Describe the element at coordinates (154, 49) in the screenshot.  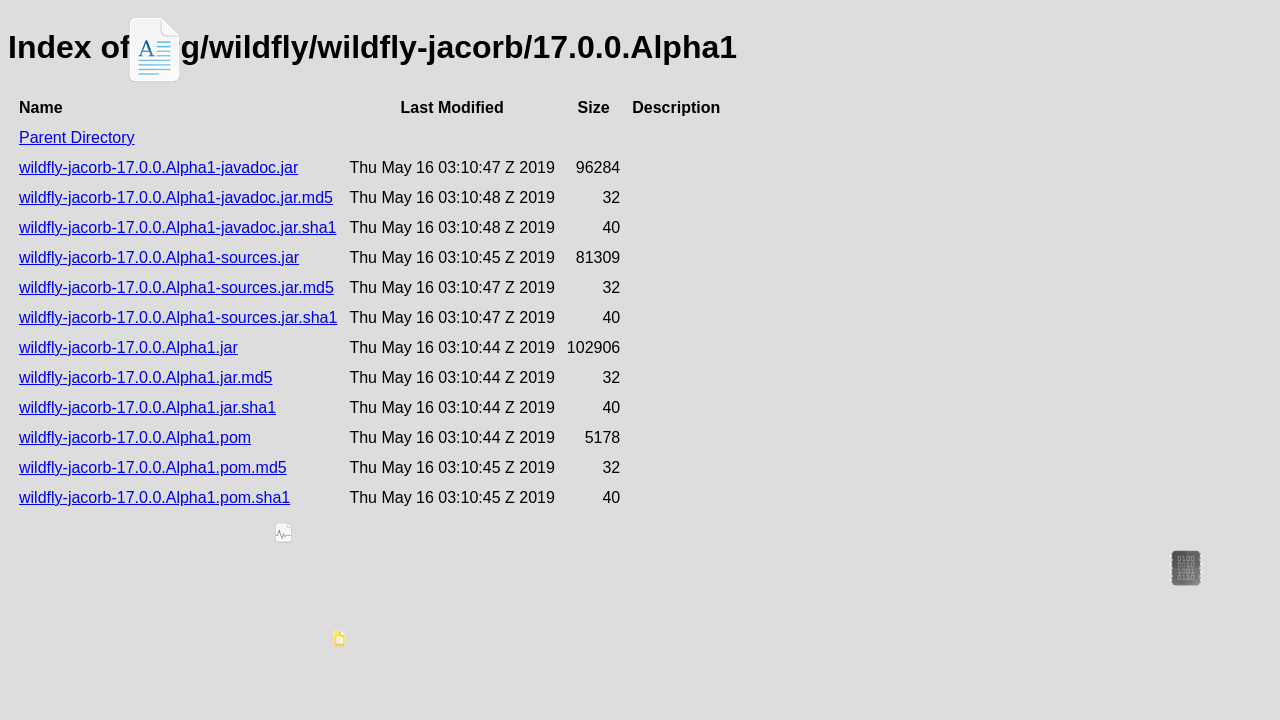
I see `open a word processing document` at that location.